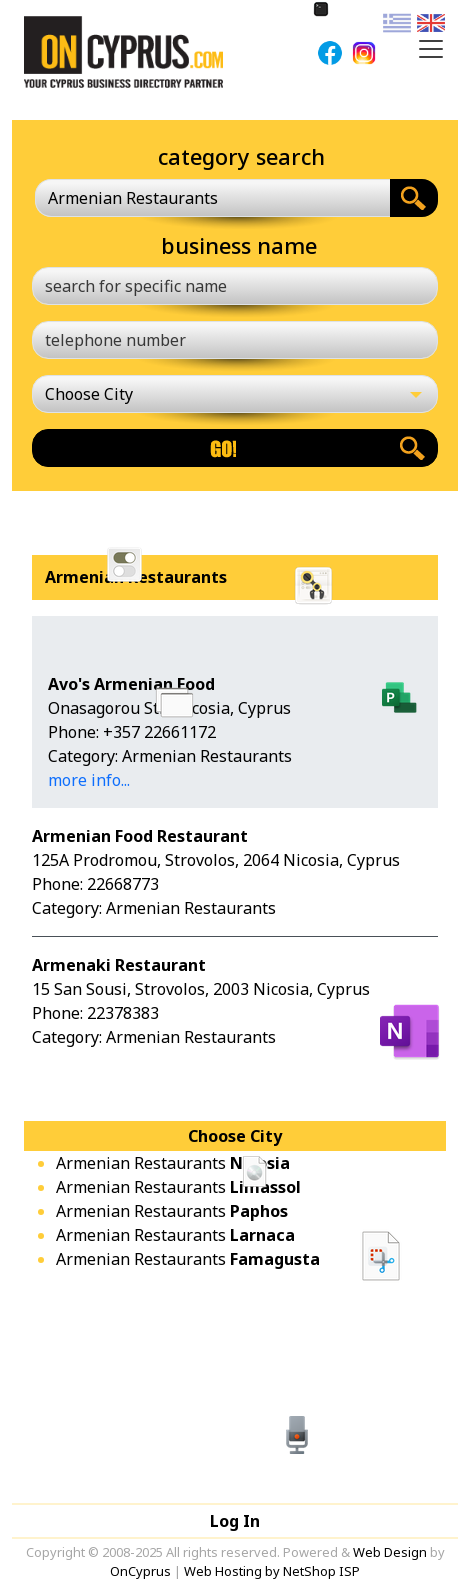  What do you see at coordinates (321, 9) in the screenshot?
I see `open terminal app` at bounding box center [321, 9].